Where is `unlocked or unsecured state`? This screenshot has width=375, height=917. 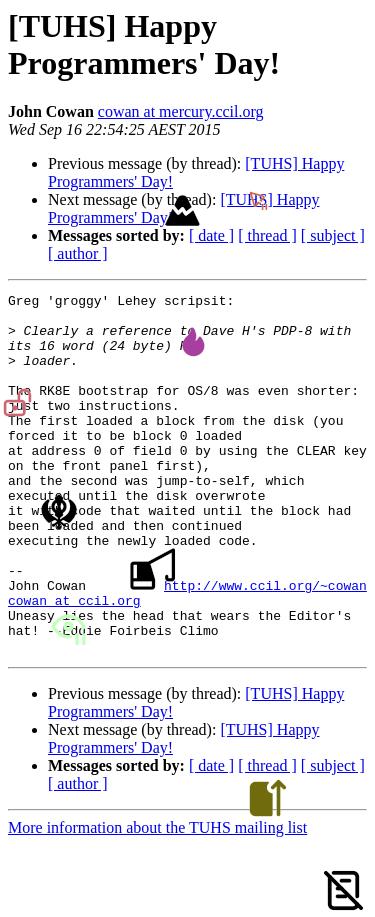 unlocked or unsecured state is located at coordinates (17, 402).